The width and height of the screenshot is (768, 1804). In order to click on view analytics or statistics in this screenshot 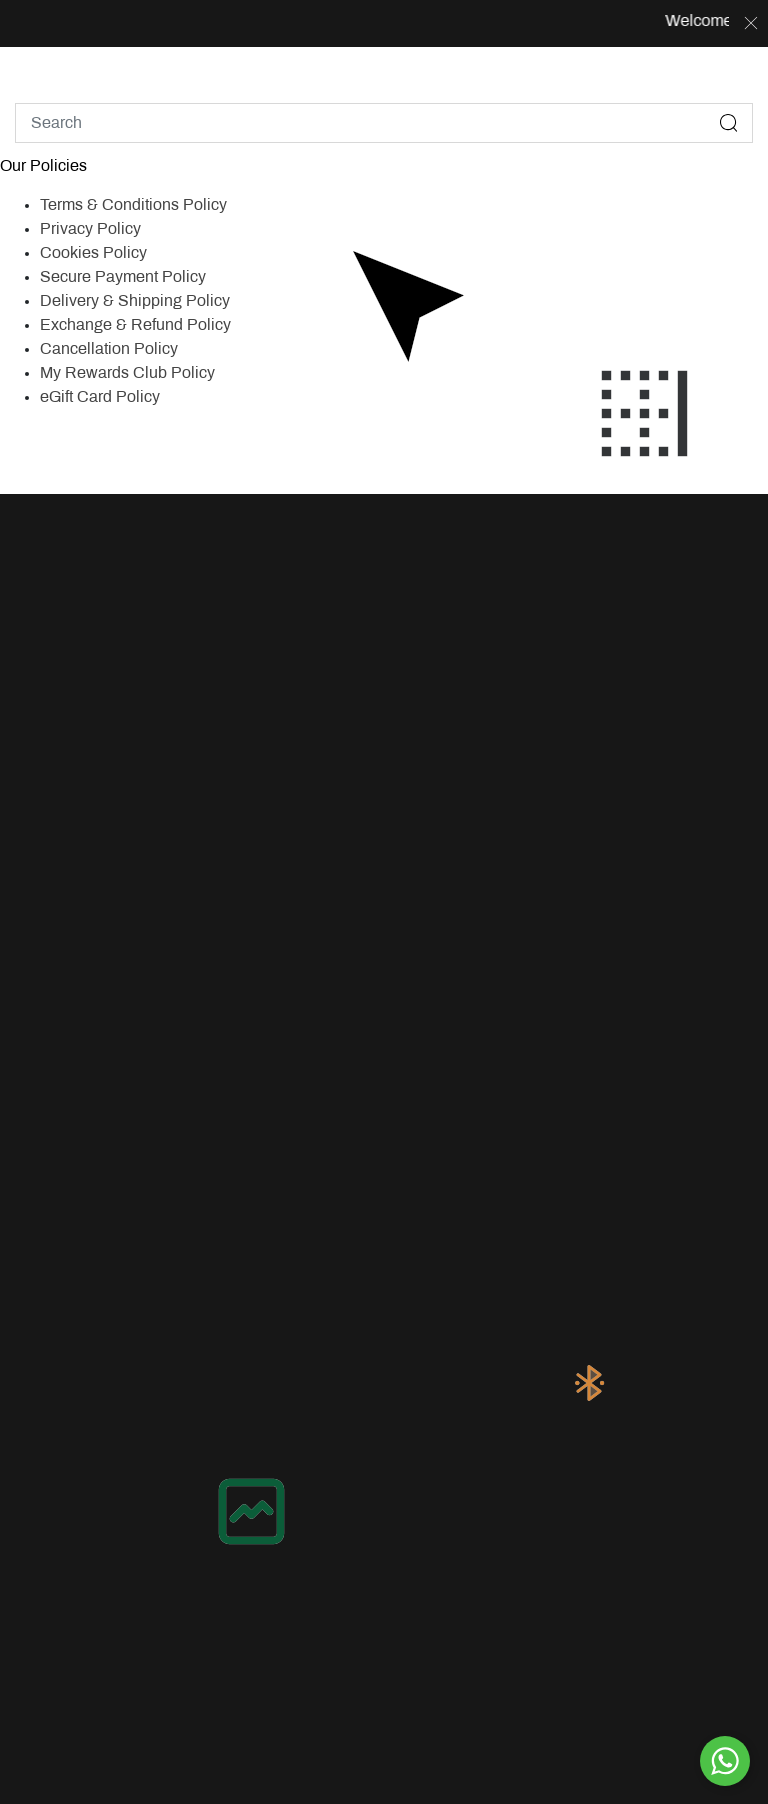, I will do `click(251, 1511)`.